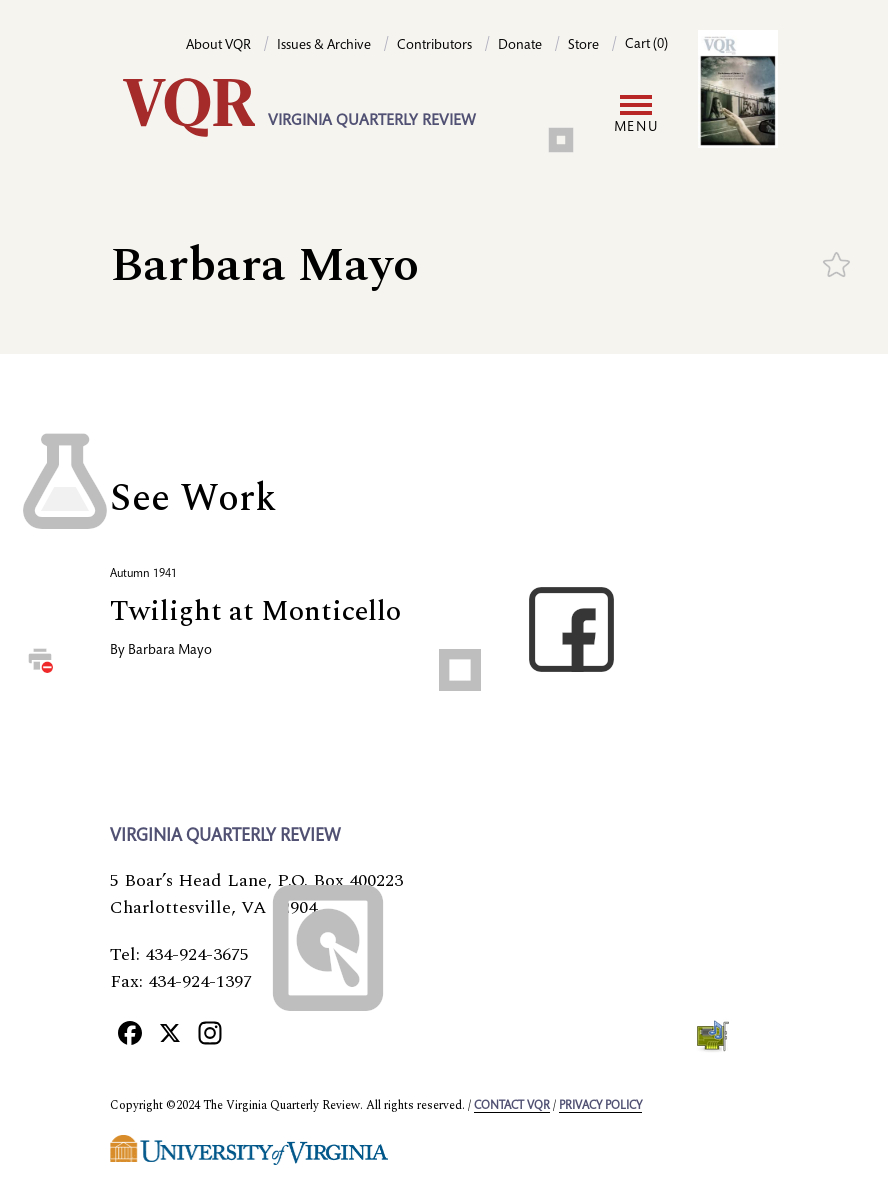  Describe the element at coordinates (836, 265) in the screenshot. I see `item is not marked as a favorite` at that location.